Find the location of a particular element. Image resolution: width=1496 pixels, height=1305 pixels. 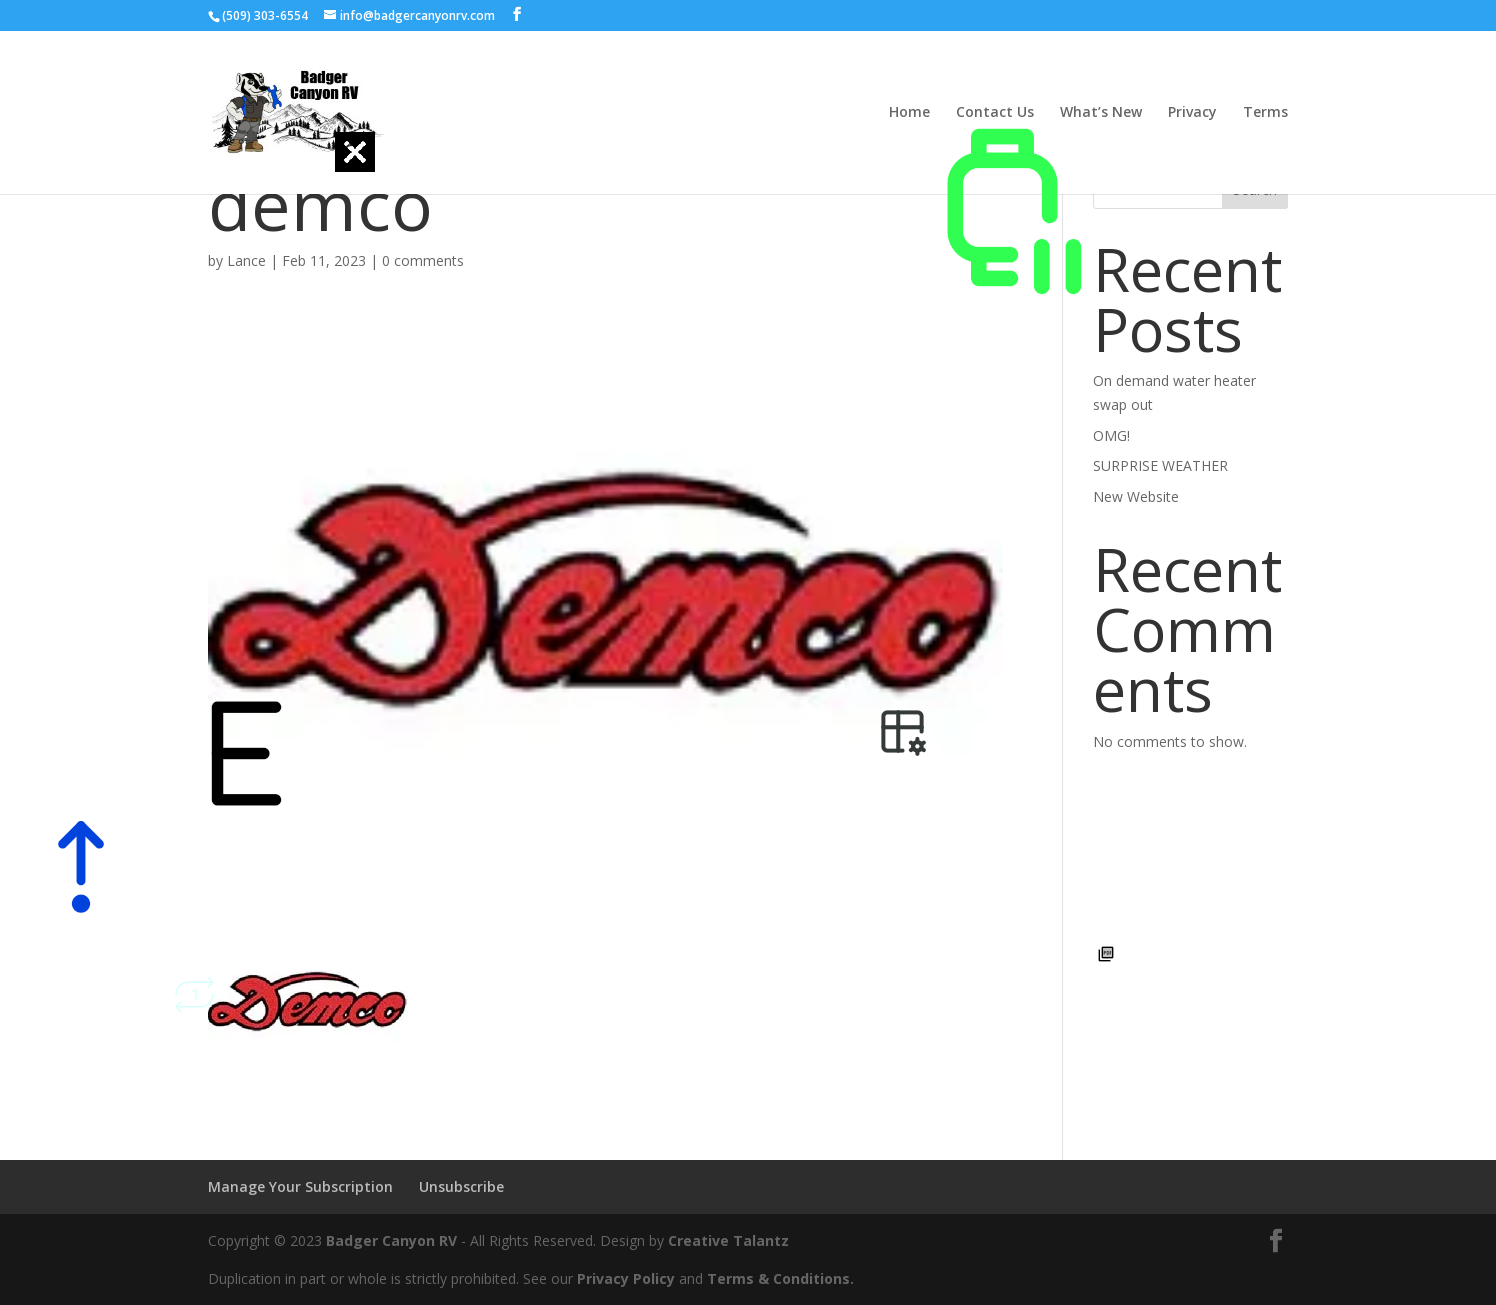

represents the letter E in text formatting or typography options is located at coordinates (246, 753).